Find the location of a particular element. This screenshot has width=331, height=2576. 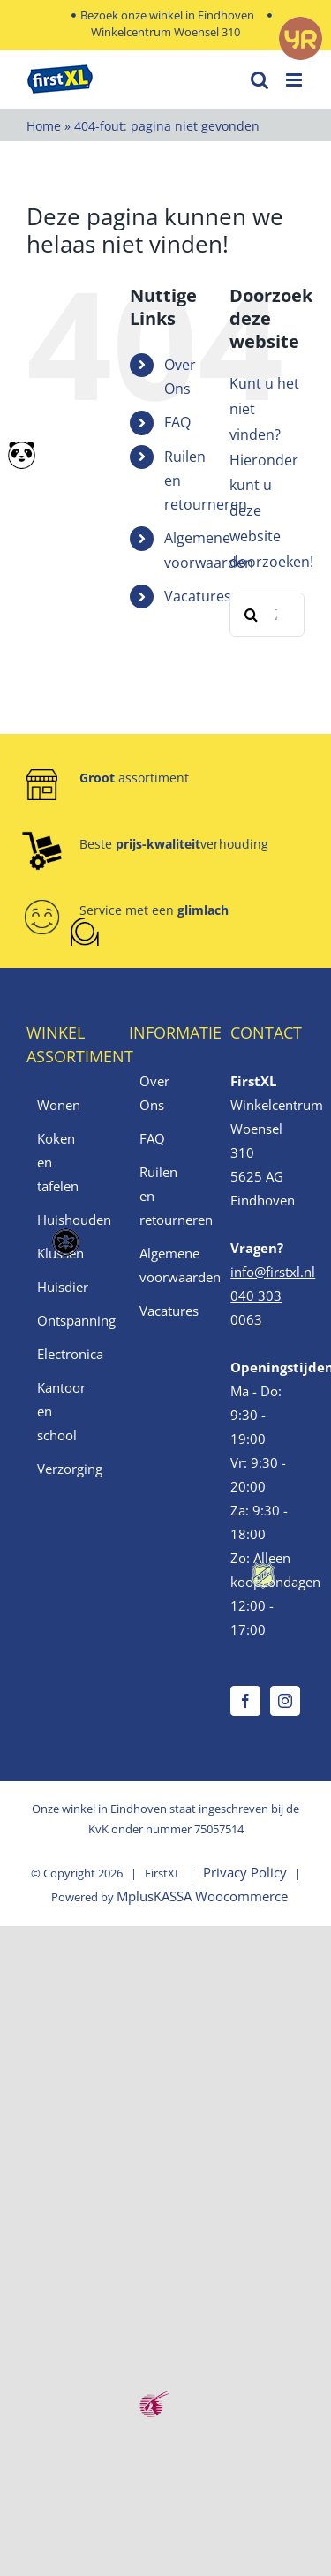

mastercomfig logo - a Team Fortress 2 performance optimization tool is located at coordinates (85, 932).